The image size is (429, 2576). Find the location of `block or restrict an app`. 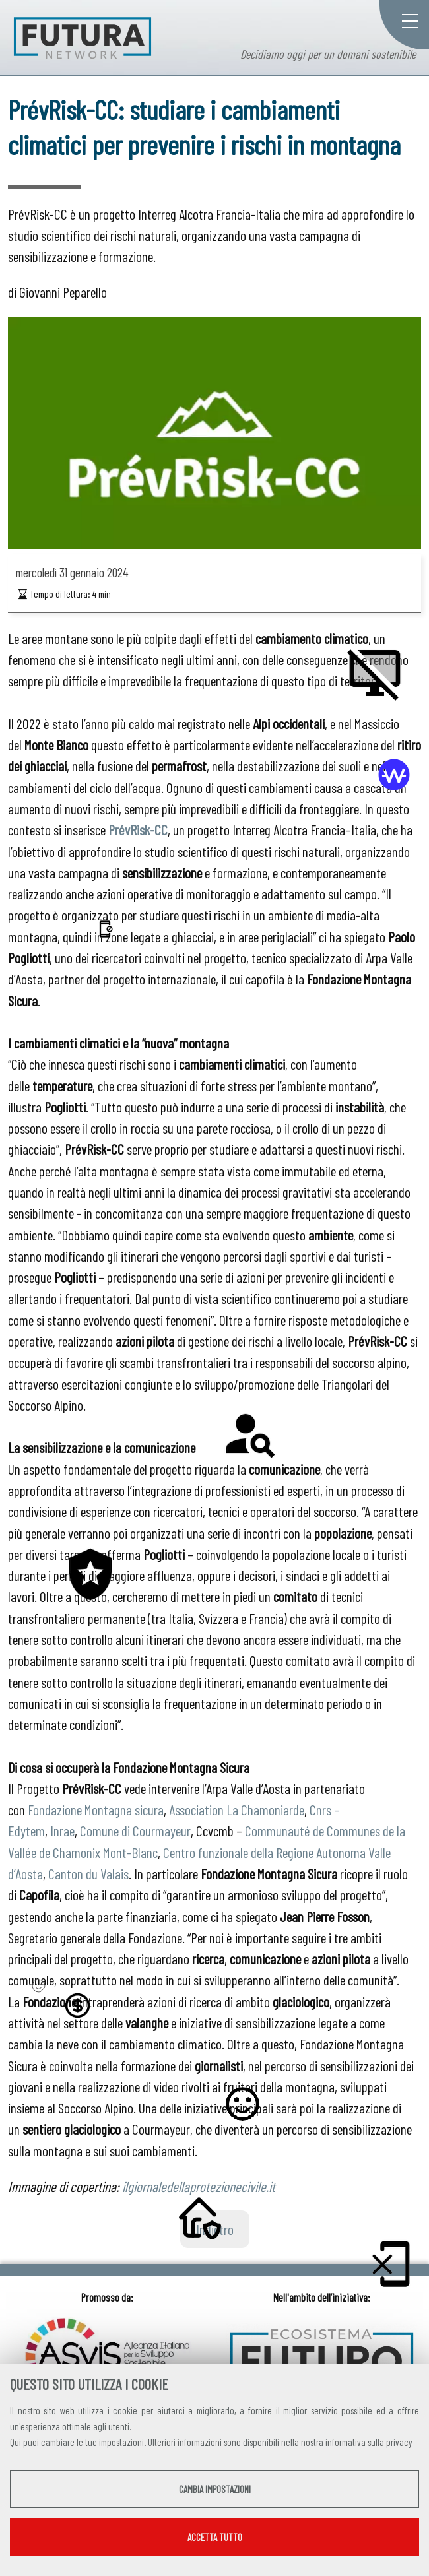

block or restrict an app is located at coordinates (105, 929).